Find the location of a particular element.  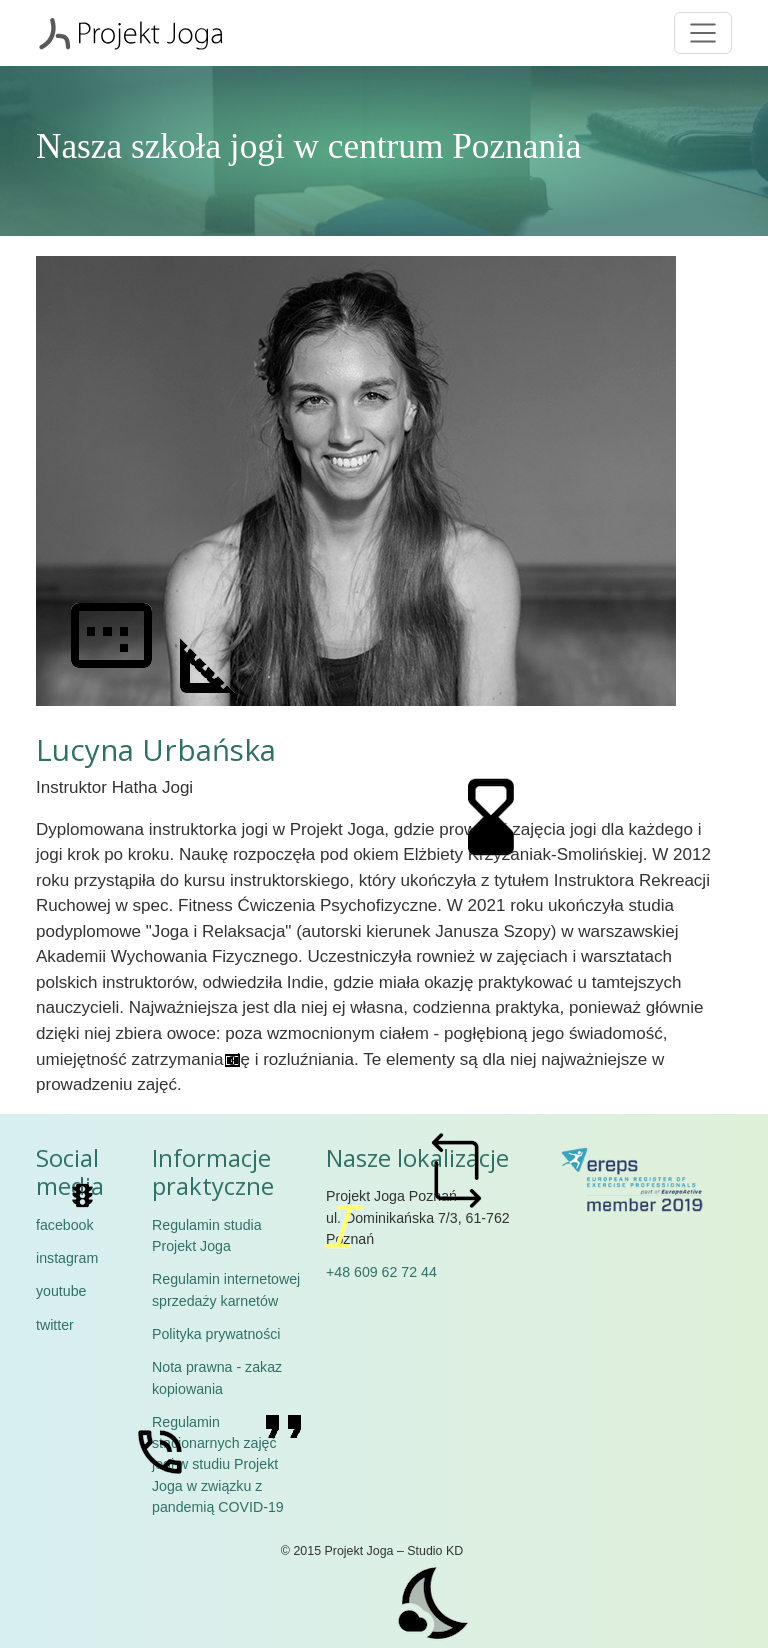

rotate device orientation is located at coordinates (456, 1170).